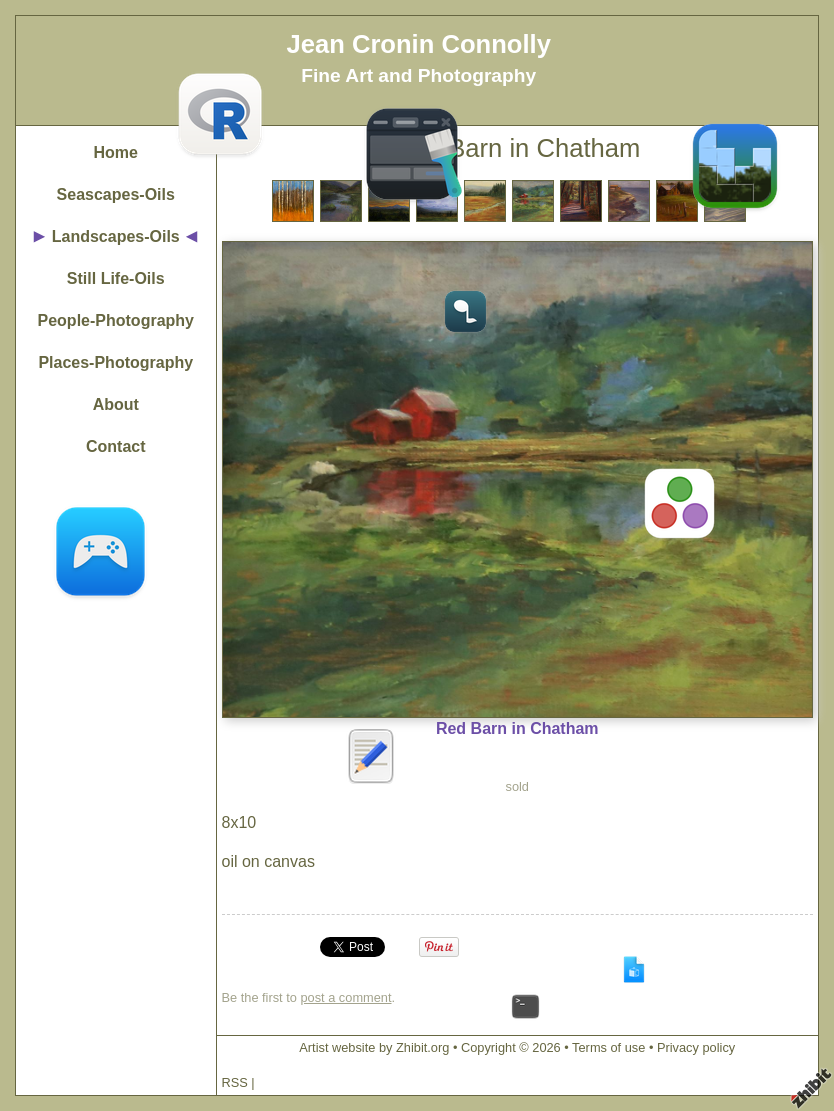 Image resolution: width=834 pixels, height=1111 pixels. Describe the element at coordinates (679, 503) in the screenshot. I see `open the julia programming language app` at that location.